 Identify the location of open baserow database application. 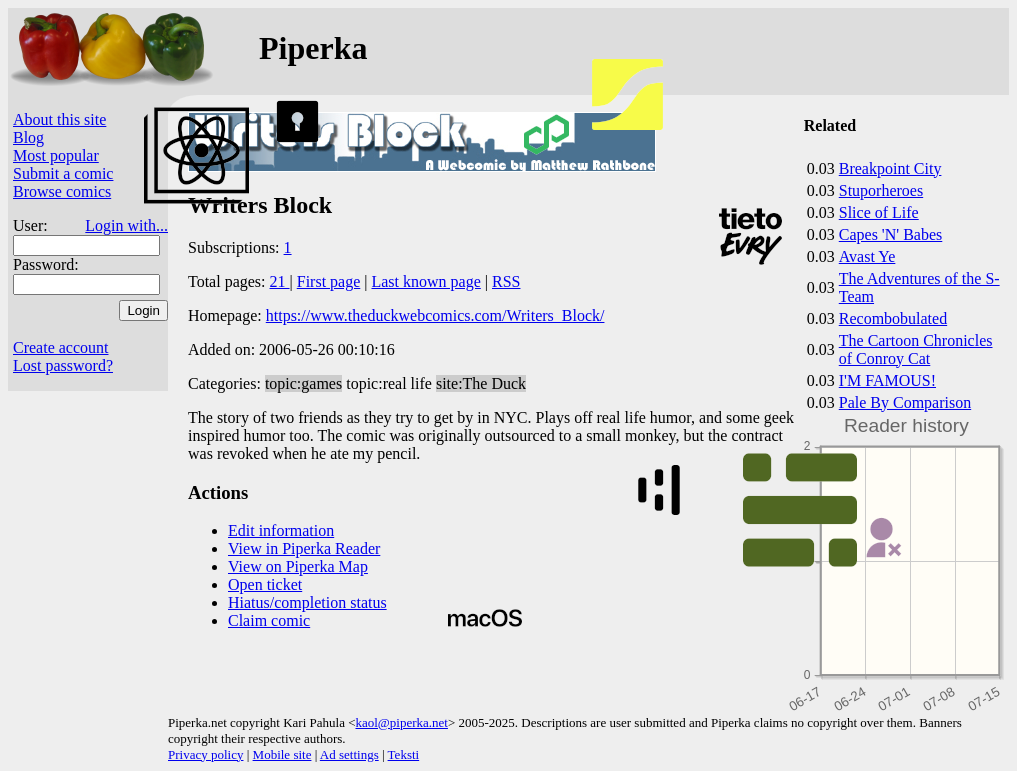
(800, 510).